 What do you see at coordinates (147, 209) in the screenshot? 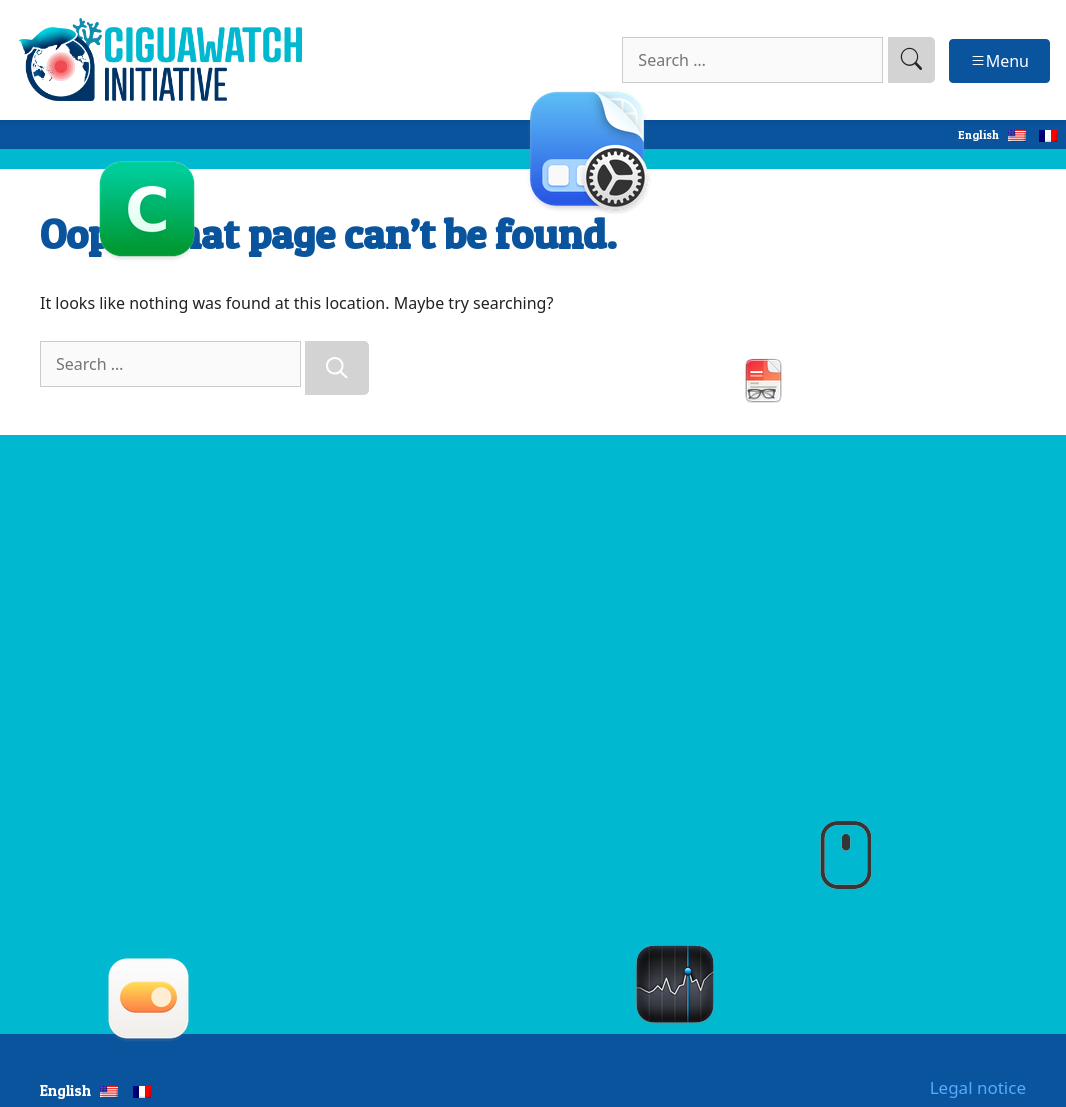
I see `open the connectagram word puzzle game` at bounding box center [147, 209].